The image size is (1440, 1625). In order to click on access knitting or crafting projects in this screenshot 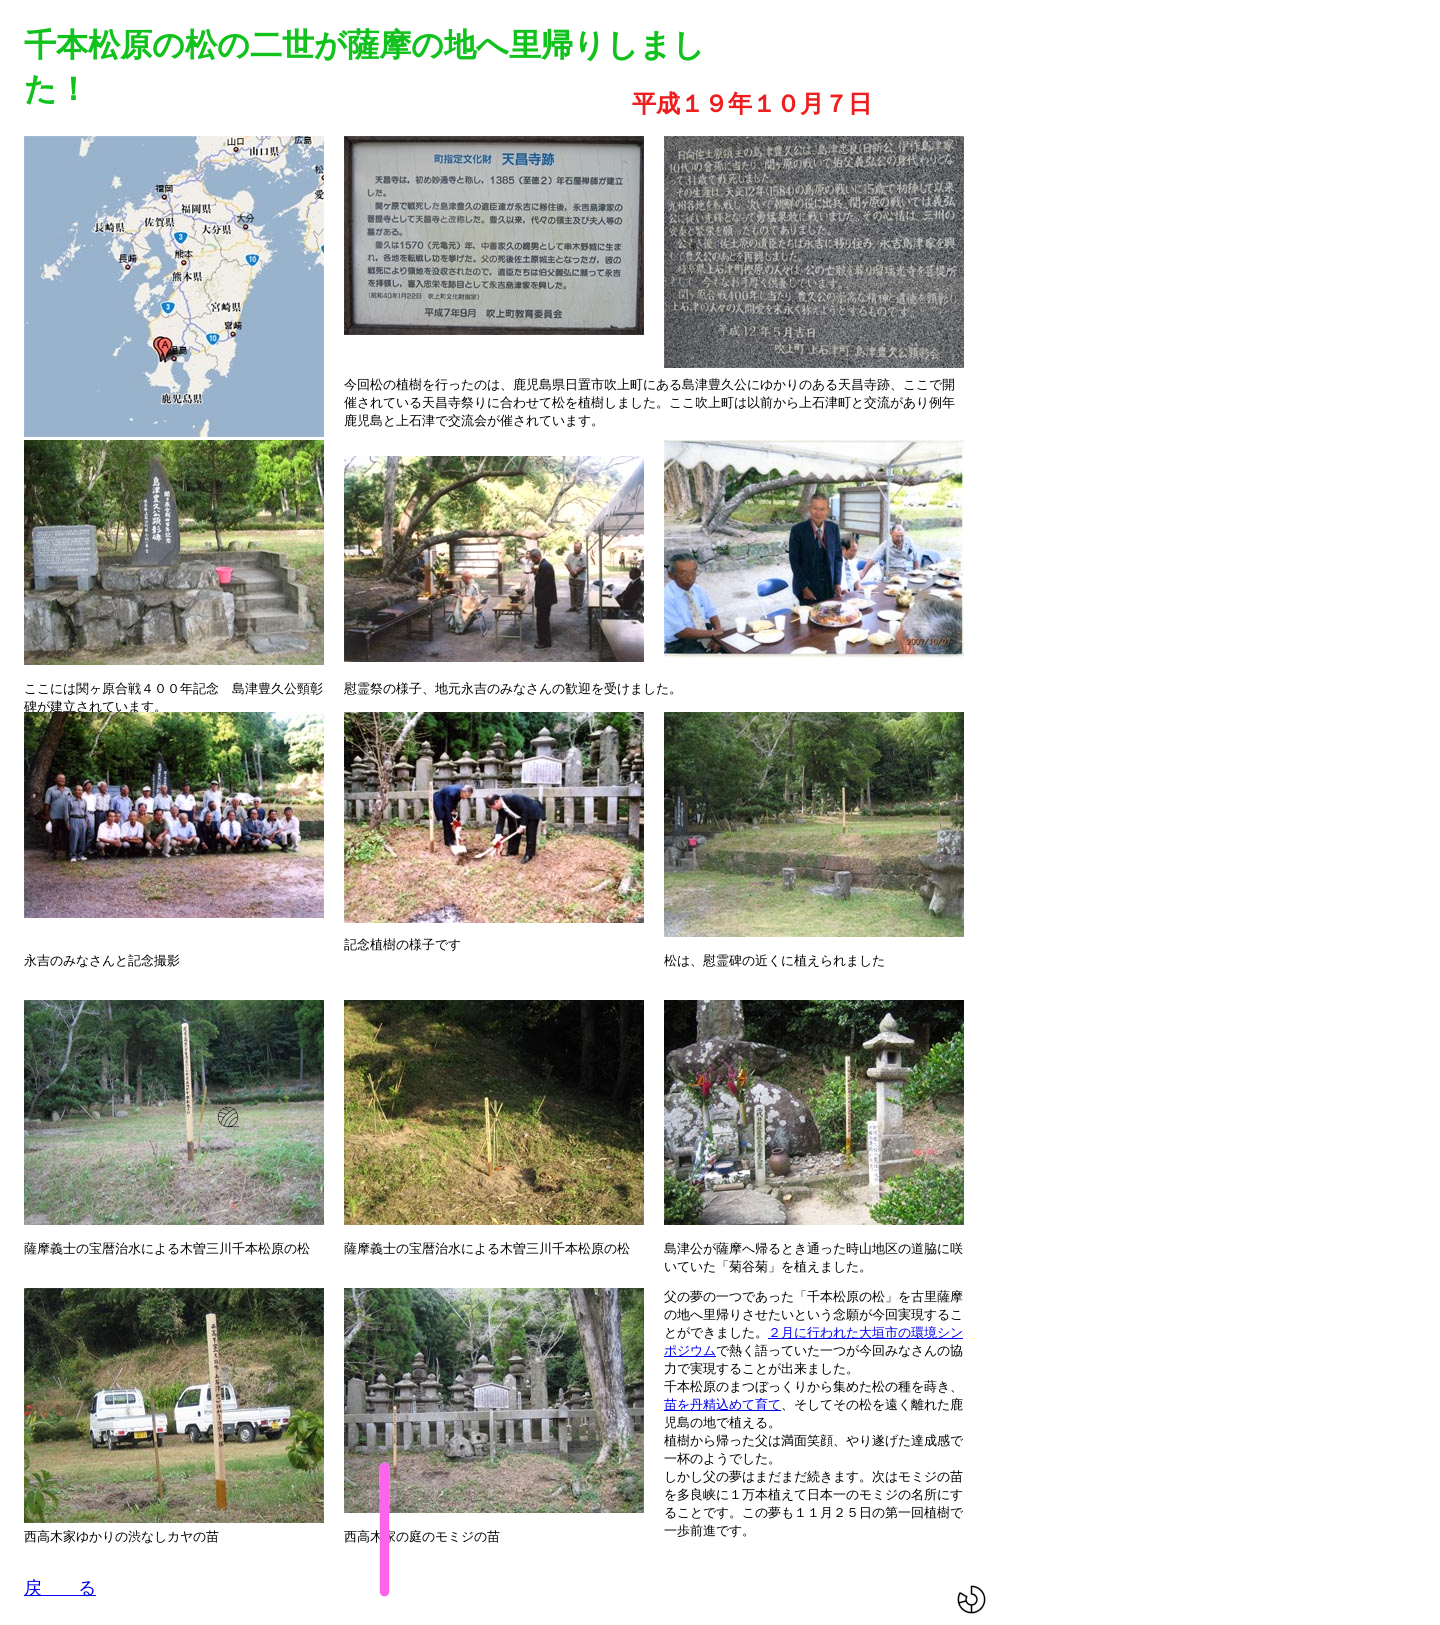, I will do `click(228, 1117)`.